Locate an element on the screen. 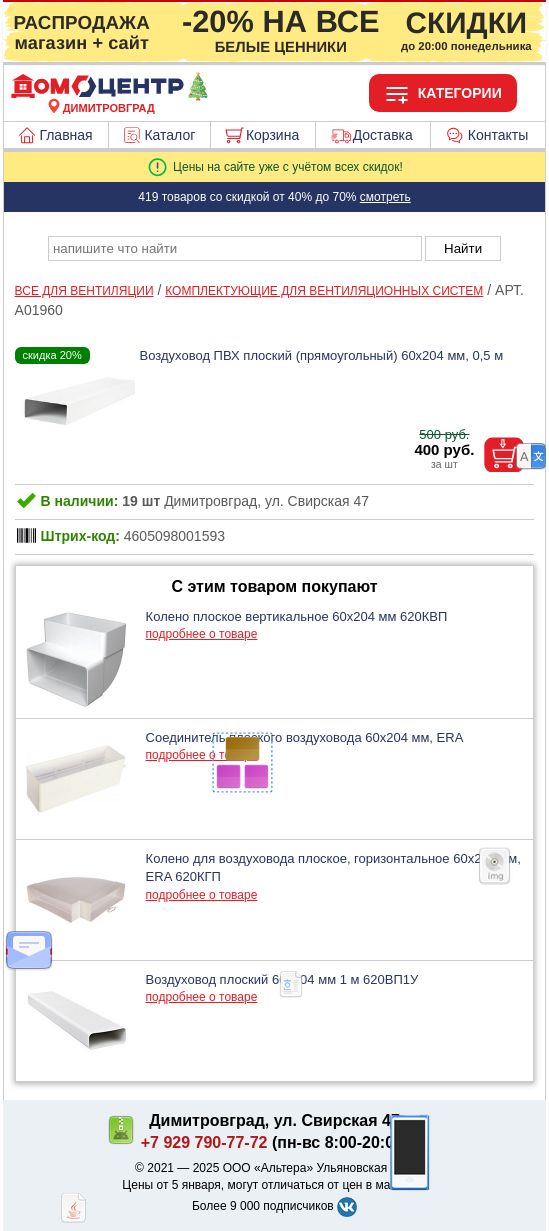 This screenshot has height=1231, width=549. iPod nano device connected is located at coordinates (409, 1152).